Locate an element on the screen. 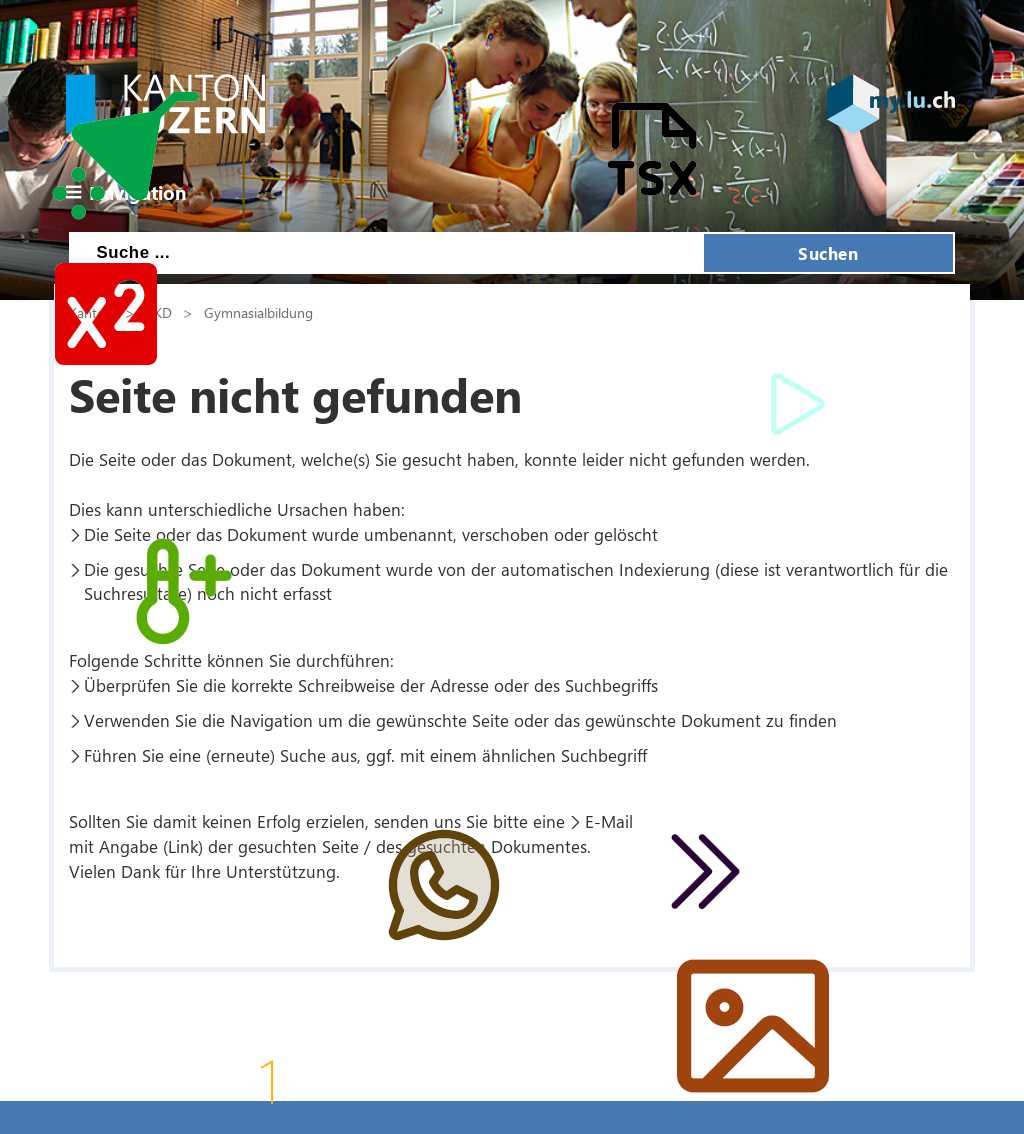 Image resolution: width=1024 pixels, height=1134 pixels. indicates first place or top ranking is located at coordinates (270, 1082).